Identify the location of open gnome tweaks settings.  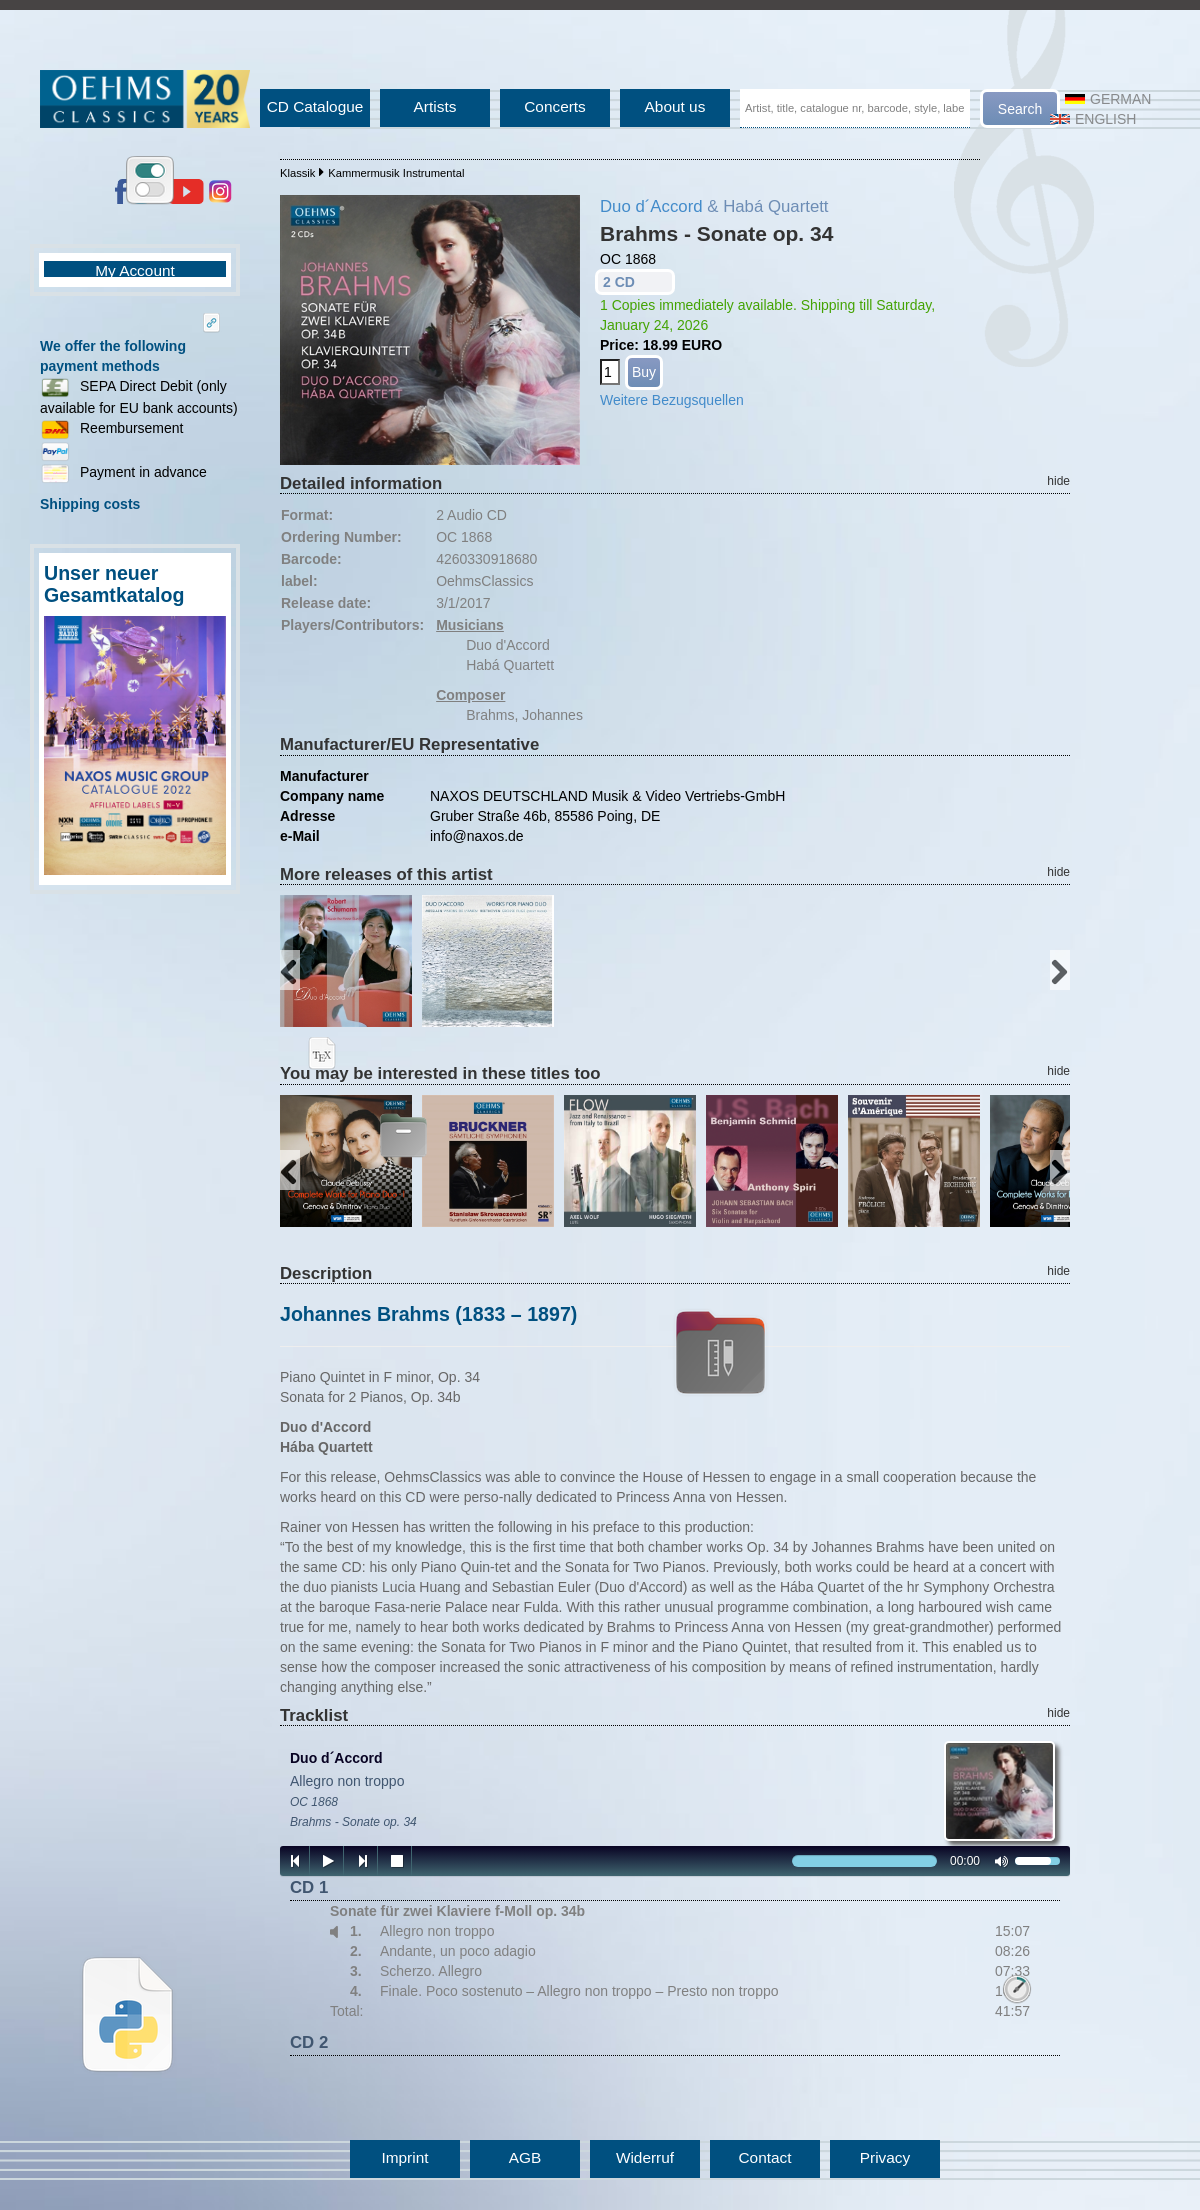
(150, 180).